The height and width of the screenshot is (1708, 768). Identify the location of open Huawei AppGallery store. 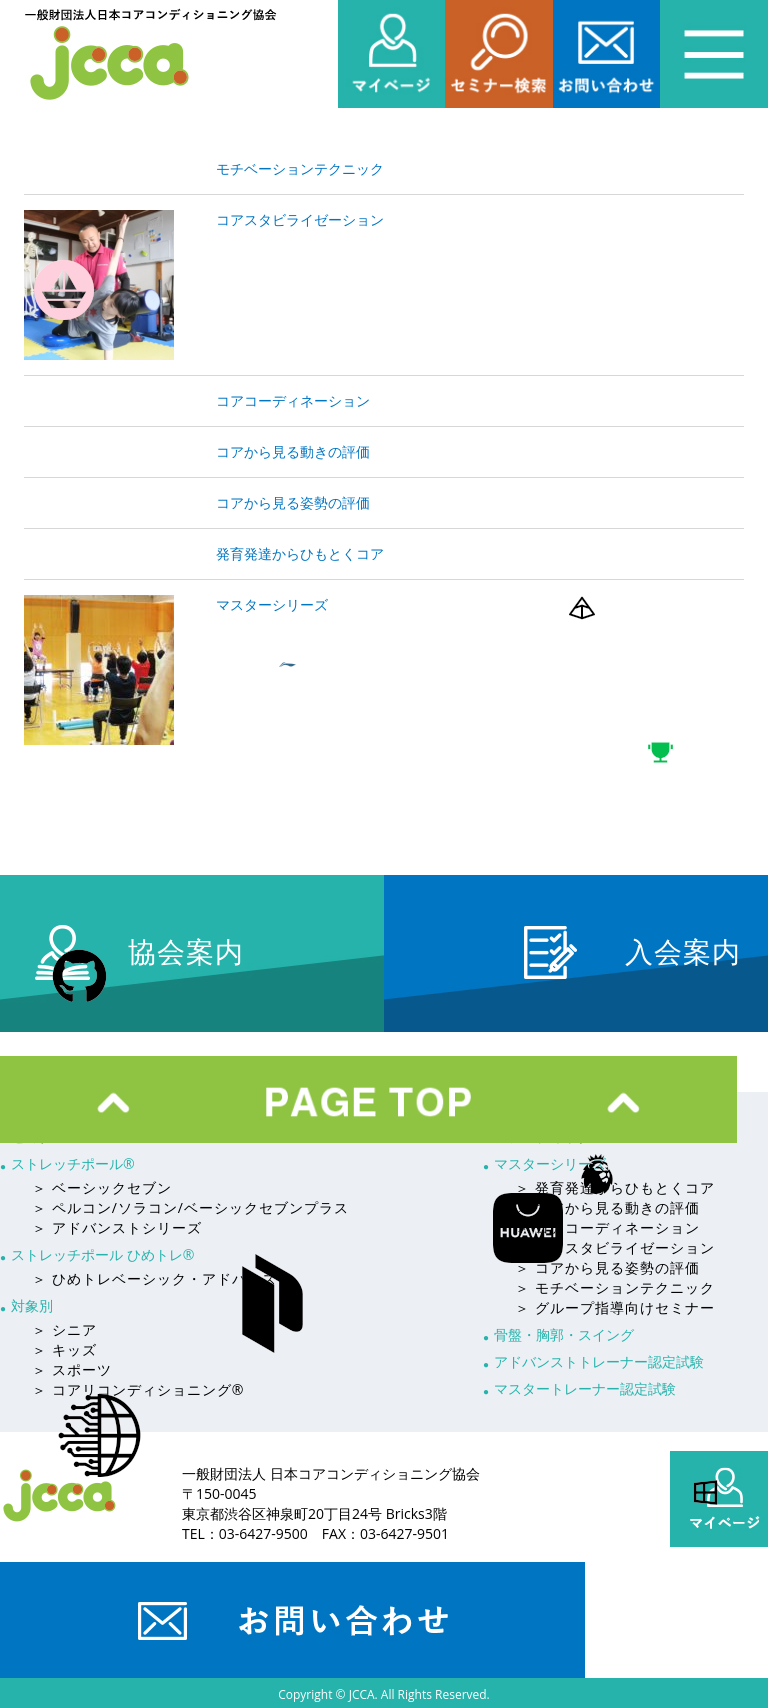
(528, 1228).